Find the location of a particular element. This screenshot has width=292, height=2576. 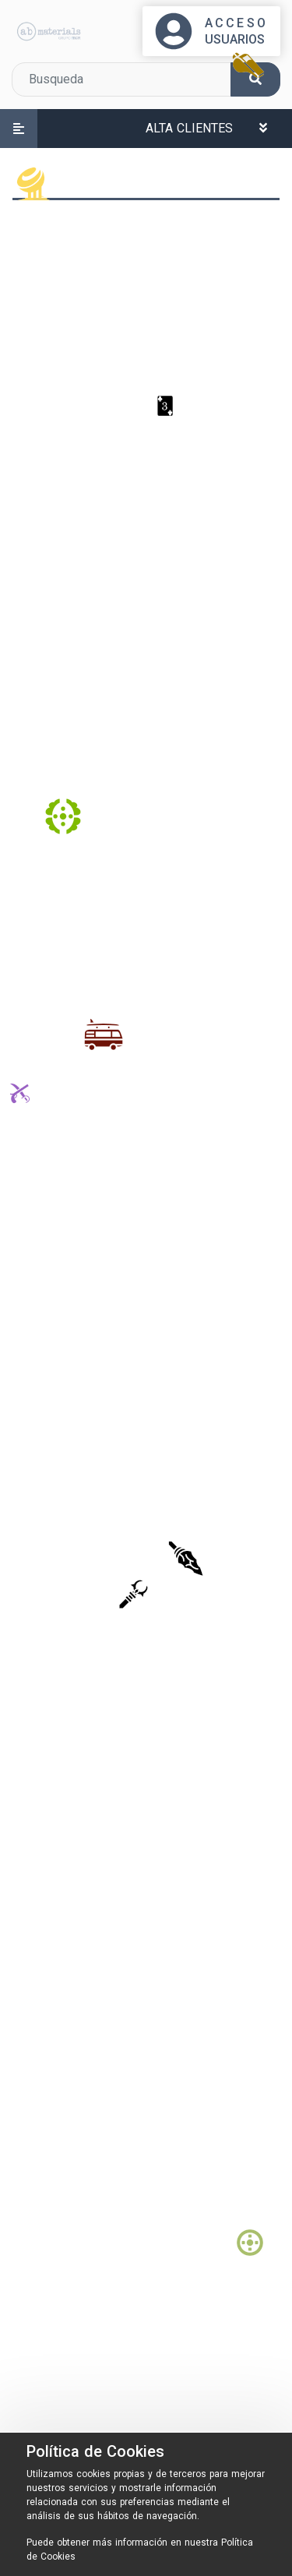

access hive or colony management features is located at coordinates (63, 816).